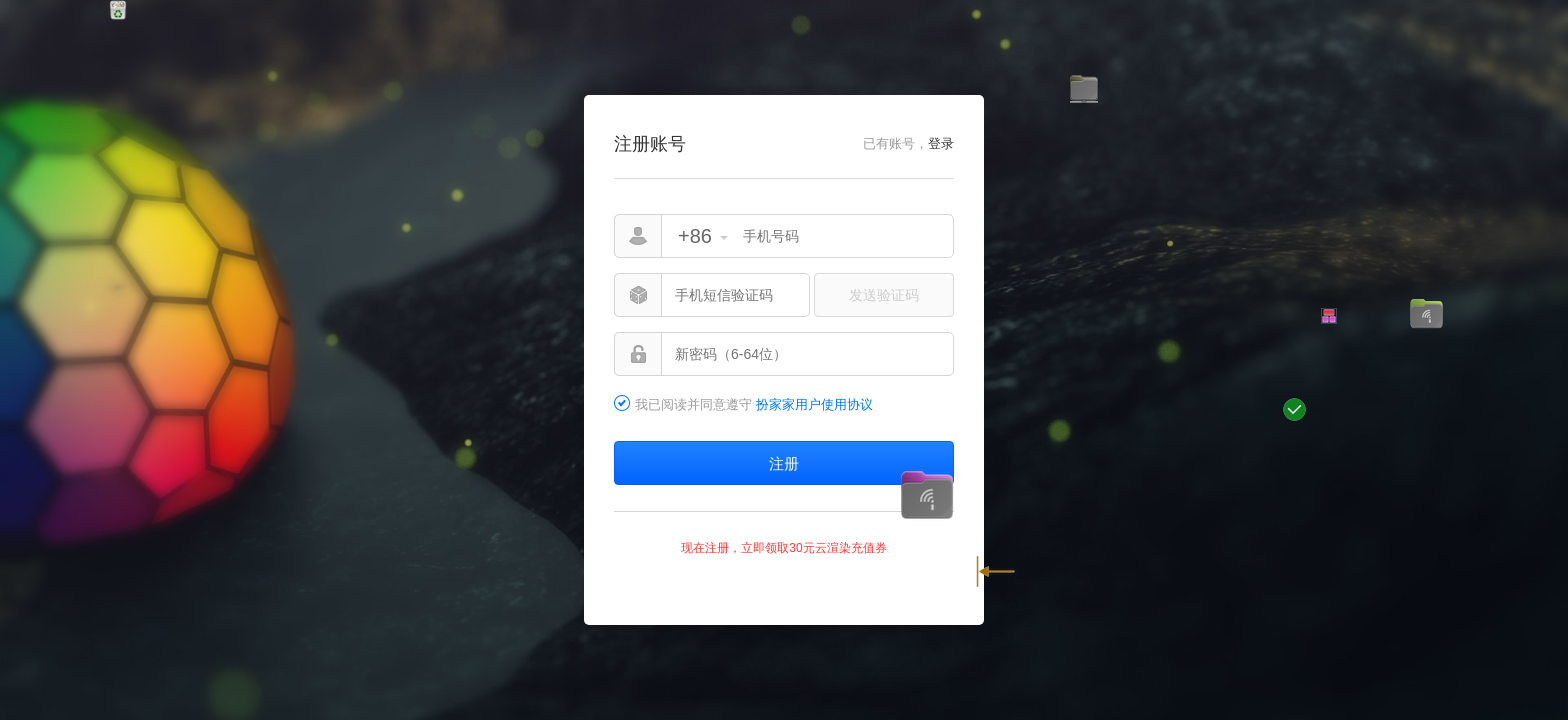 The width and height of the screenshot is (1568, 720). What do you see at coordinates (1294, 409) in the screenshot?
I see `indicates file has been successfully synced and shared` at bounding box center [1294, 409].